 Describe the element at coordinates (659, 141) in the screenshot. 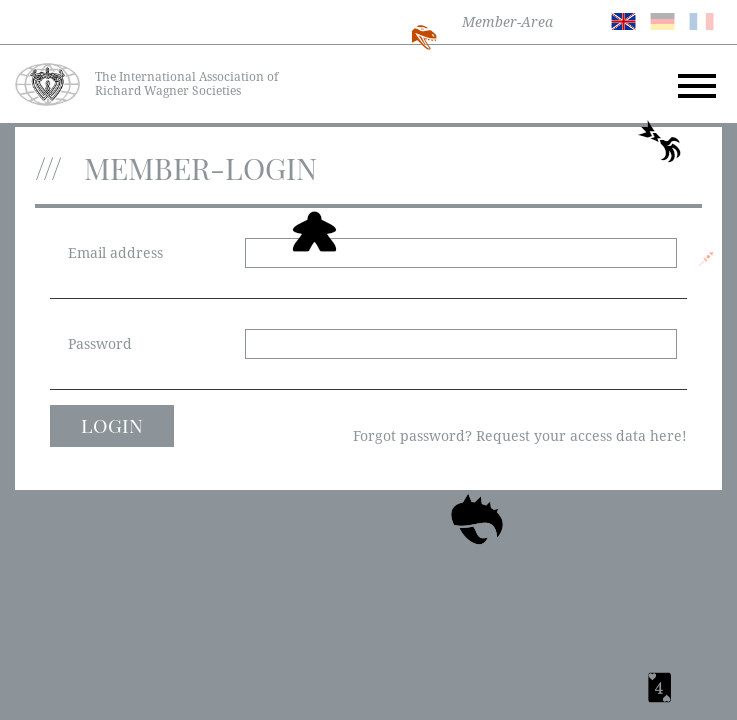

I see `bird foot or talon game element` at that location.